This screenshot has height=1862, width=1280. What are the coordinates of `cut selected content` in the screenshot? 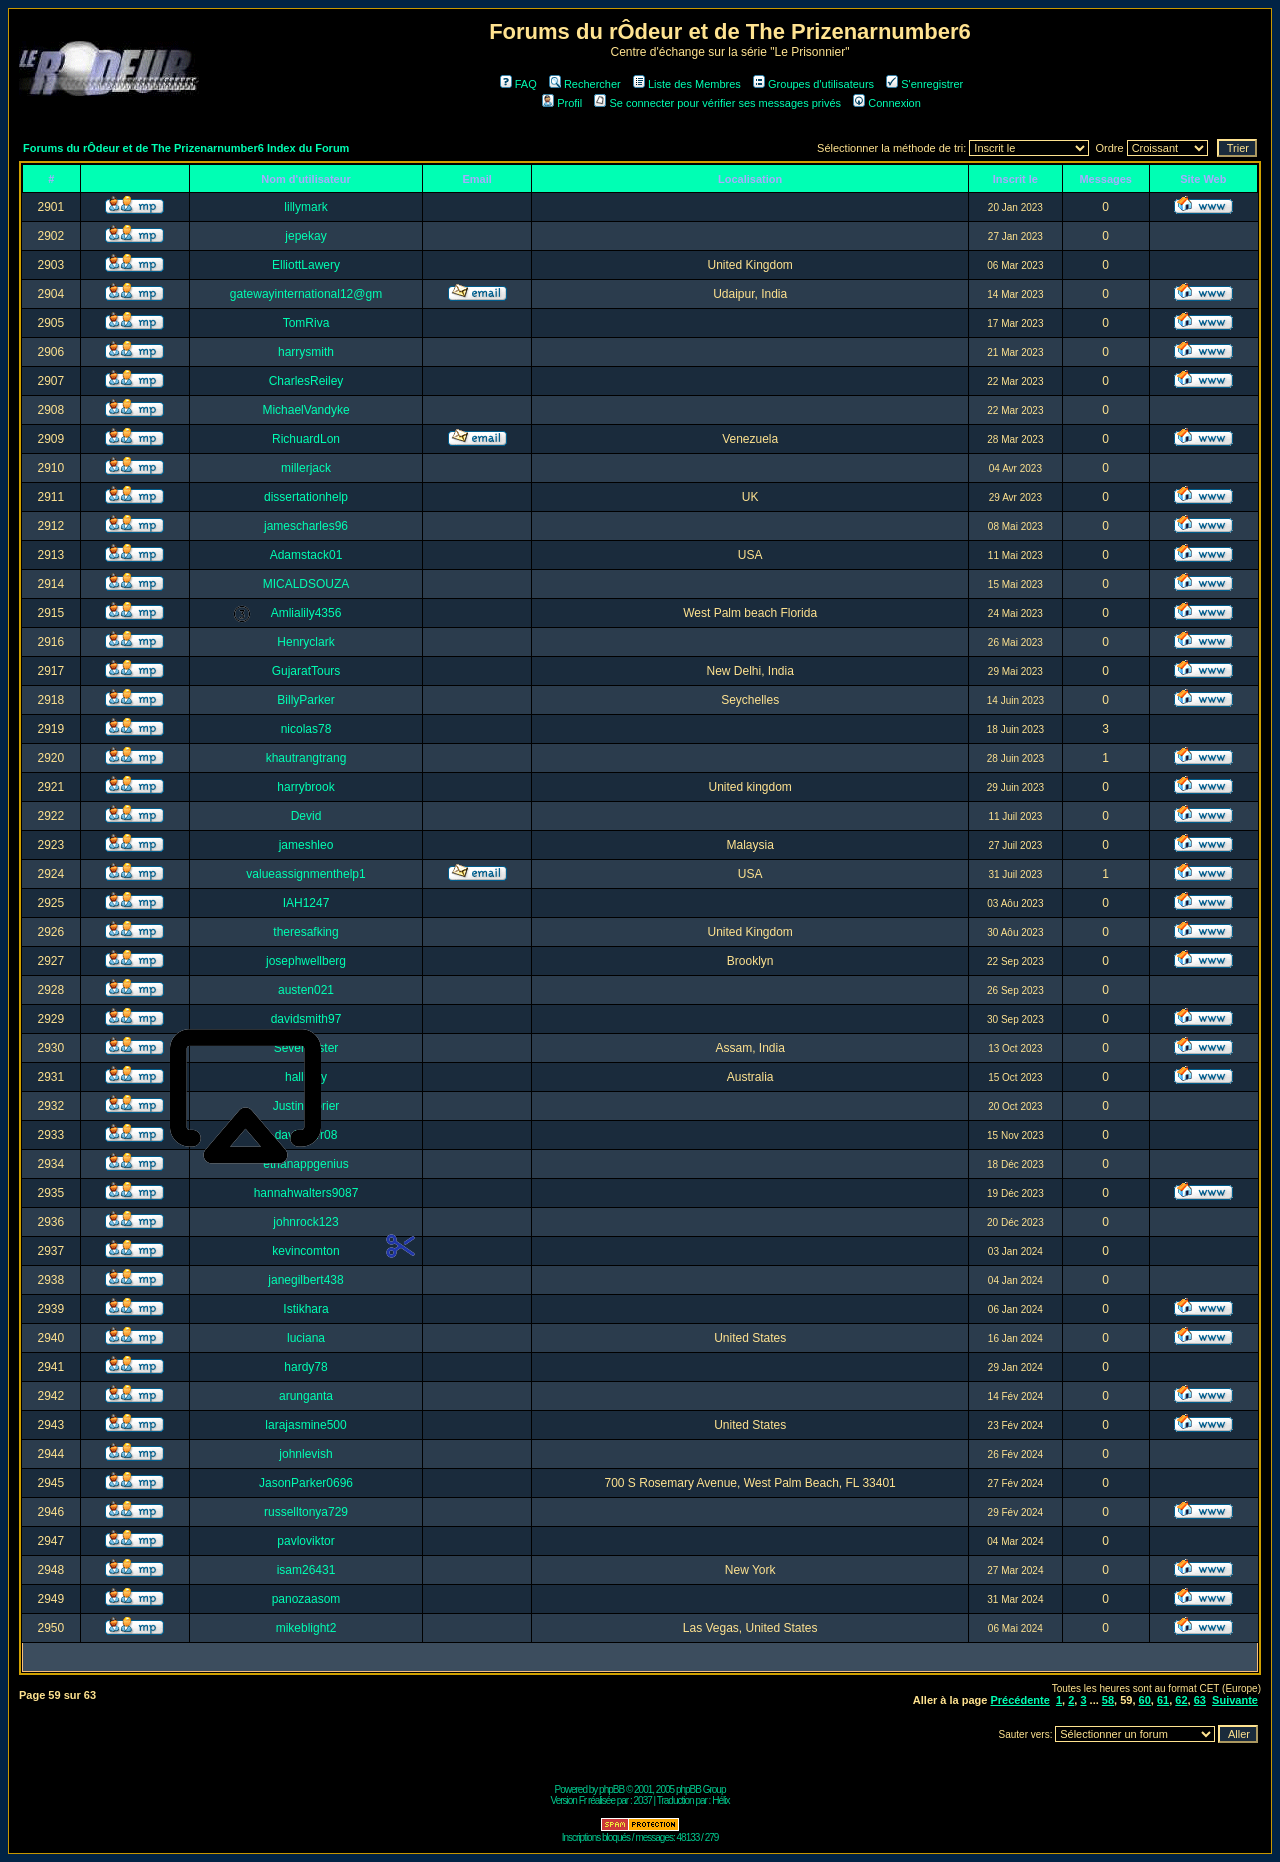 It's located at (400, 1246).